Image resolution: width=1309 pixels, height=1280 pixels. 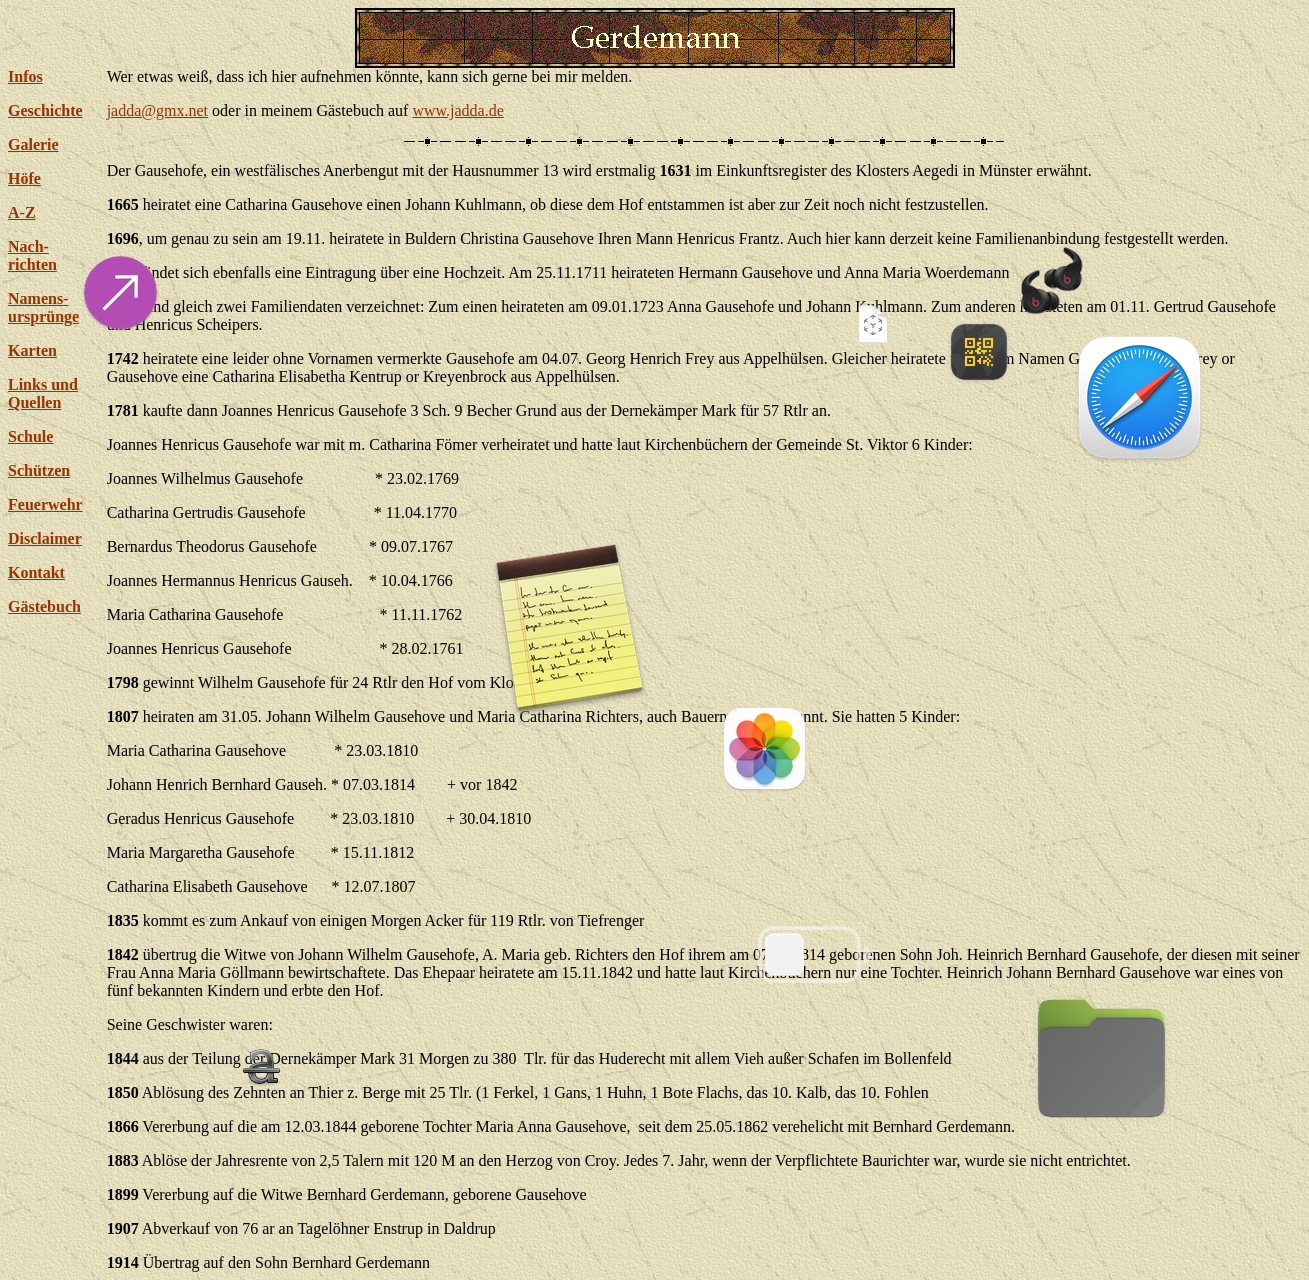 I want to click on open an augmented reality file, so click(x=873, y=325).